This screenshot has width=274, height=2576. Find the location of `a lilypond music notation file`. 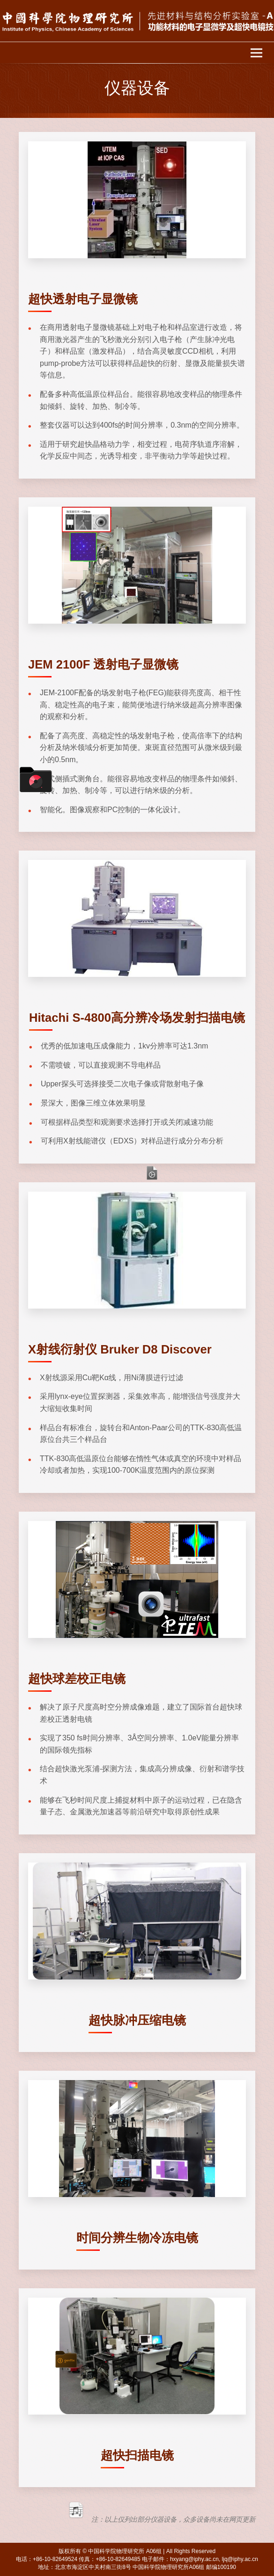

a lilypond music notation file is located at coordinates (76, 2510).